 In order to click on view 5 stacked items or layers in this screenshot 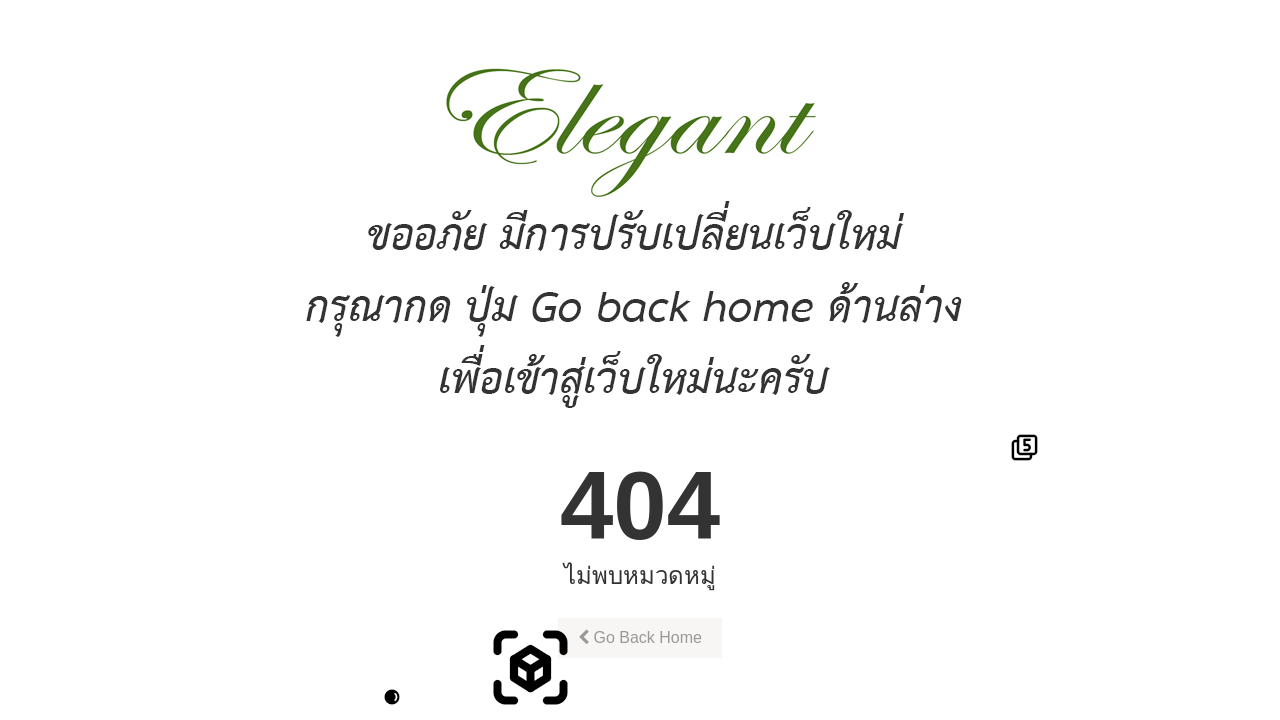, I will do `click(1024, 447)`.